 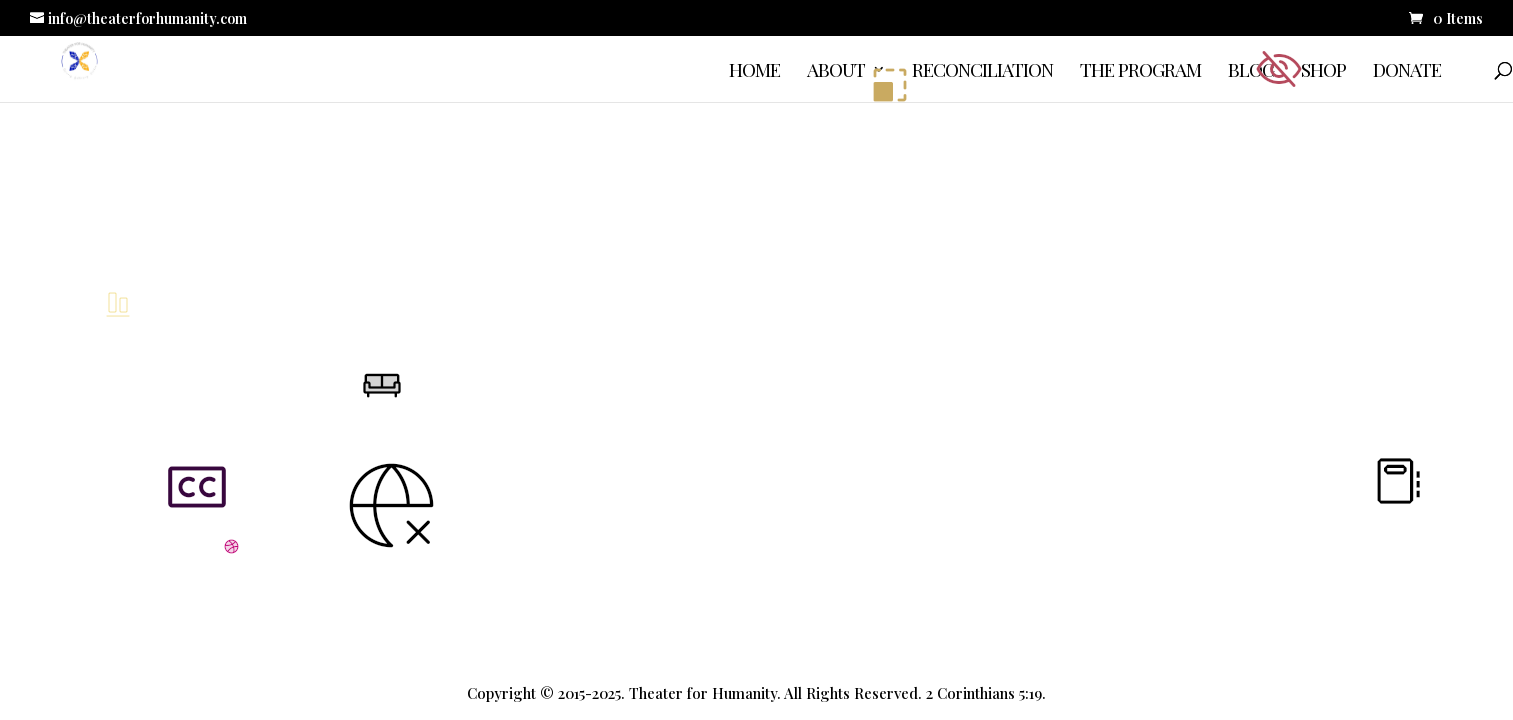 What do you see at coordinates (118, 305) in the screenshot?
I see `align selected elements to the bottom` at bounding box center [118, 305].